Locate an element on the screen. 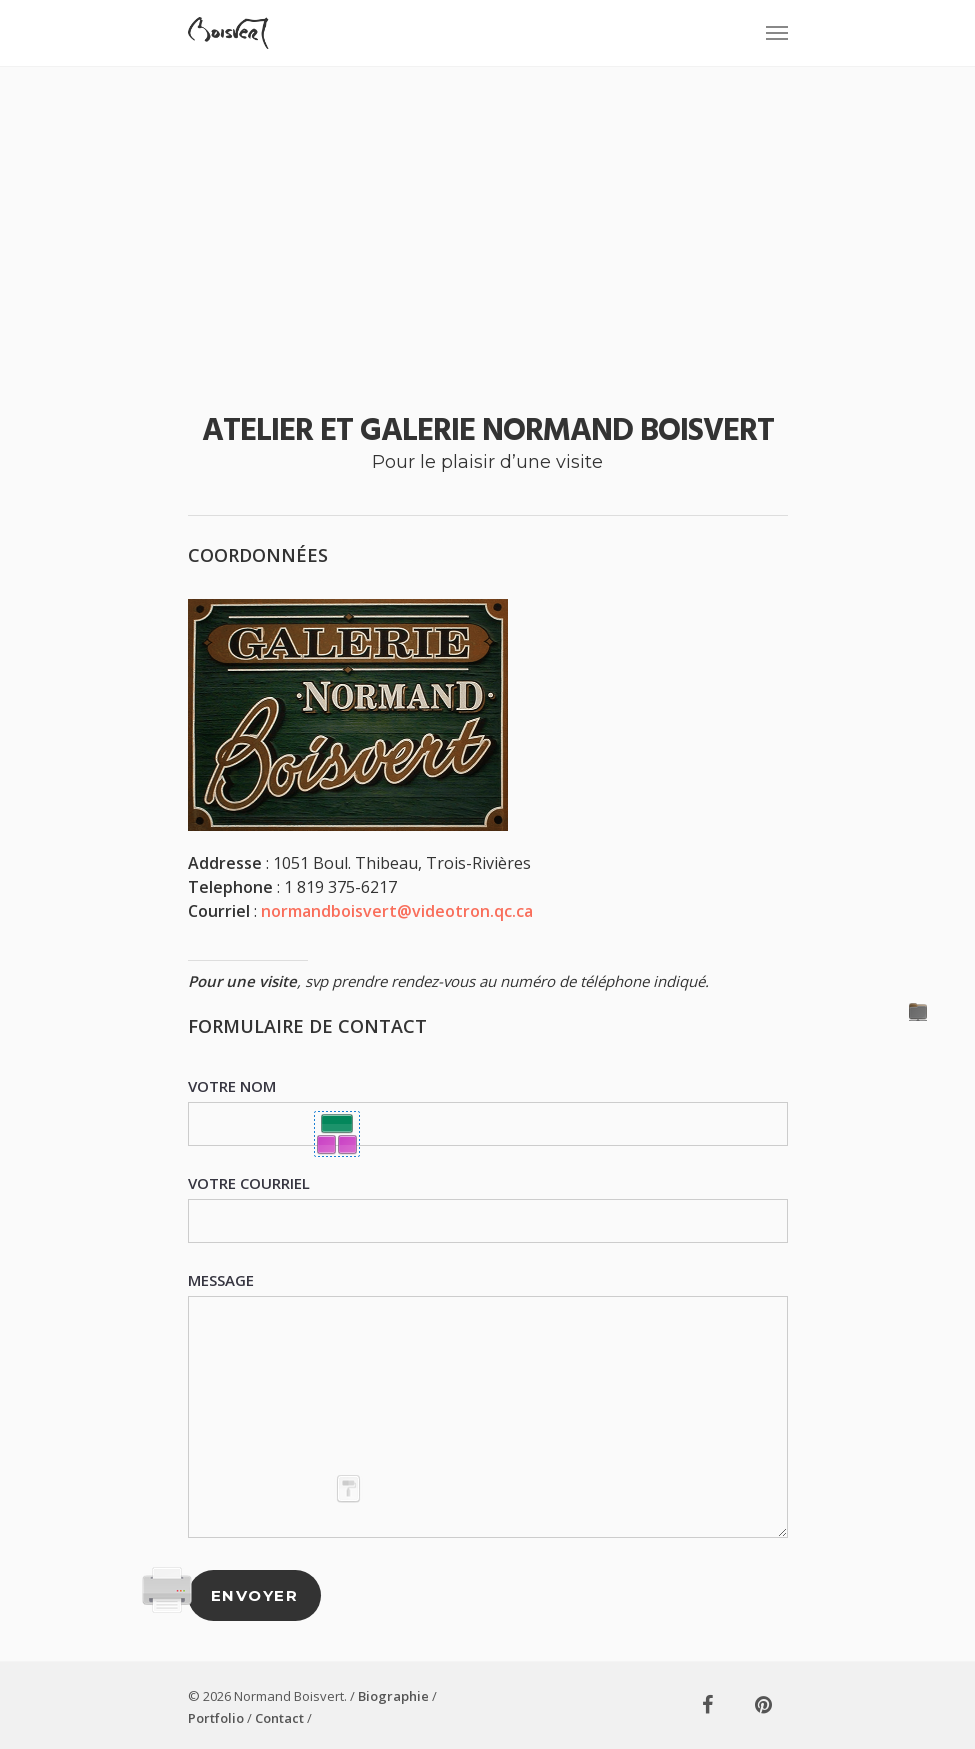 The image size is (975, 1749). access printer settings and options is located at coordinates (167, 1590).